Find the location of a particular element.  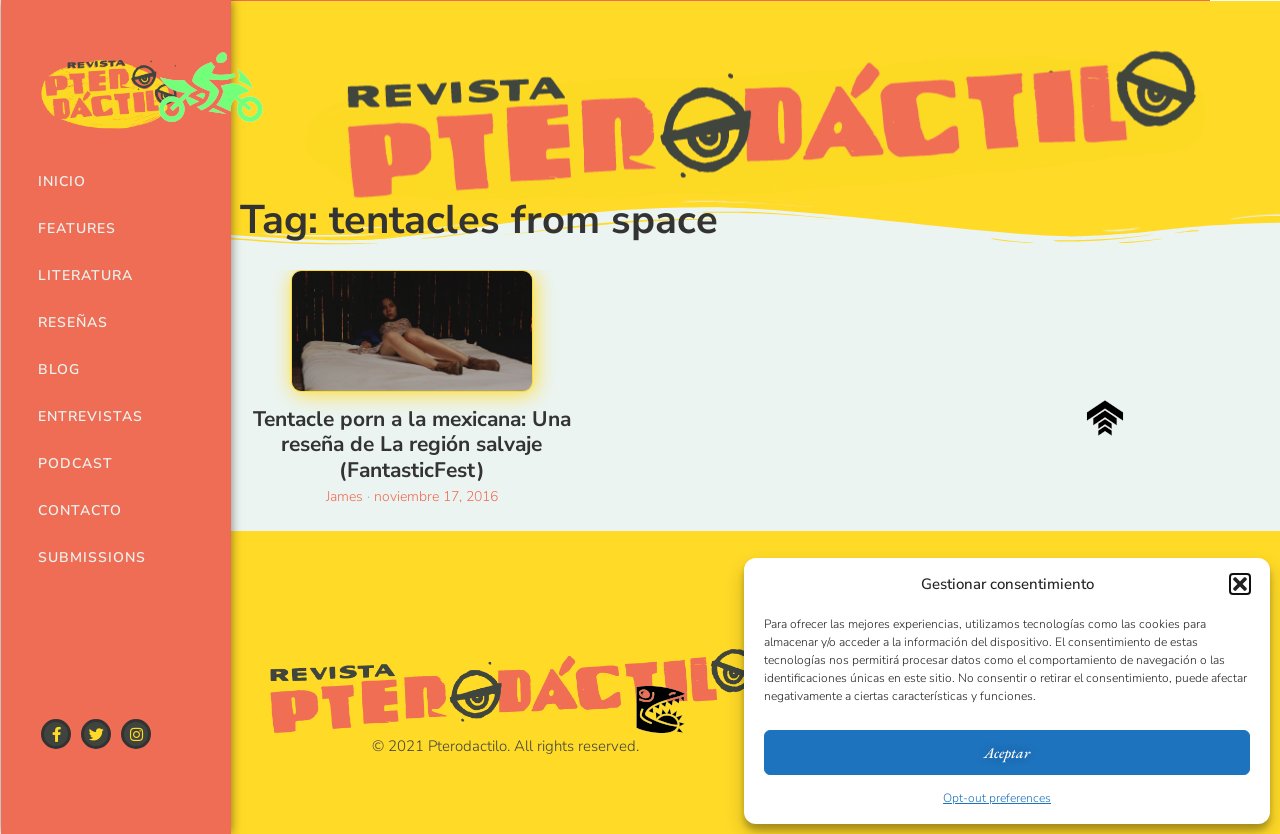

select motorcycle or racing bike vehicle is located at coordinates (208, 83).